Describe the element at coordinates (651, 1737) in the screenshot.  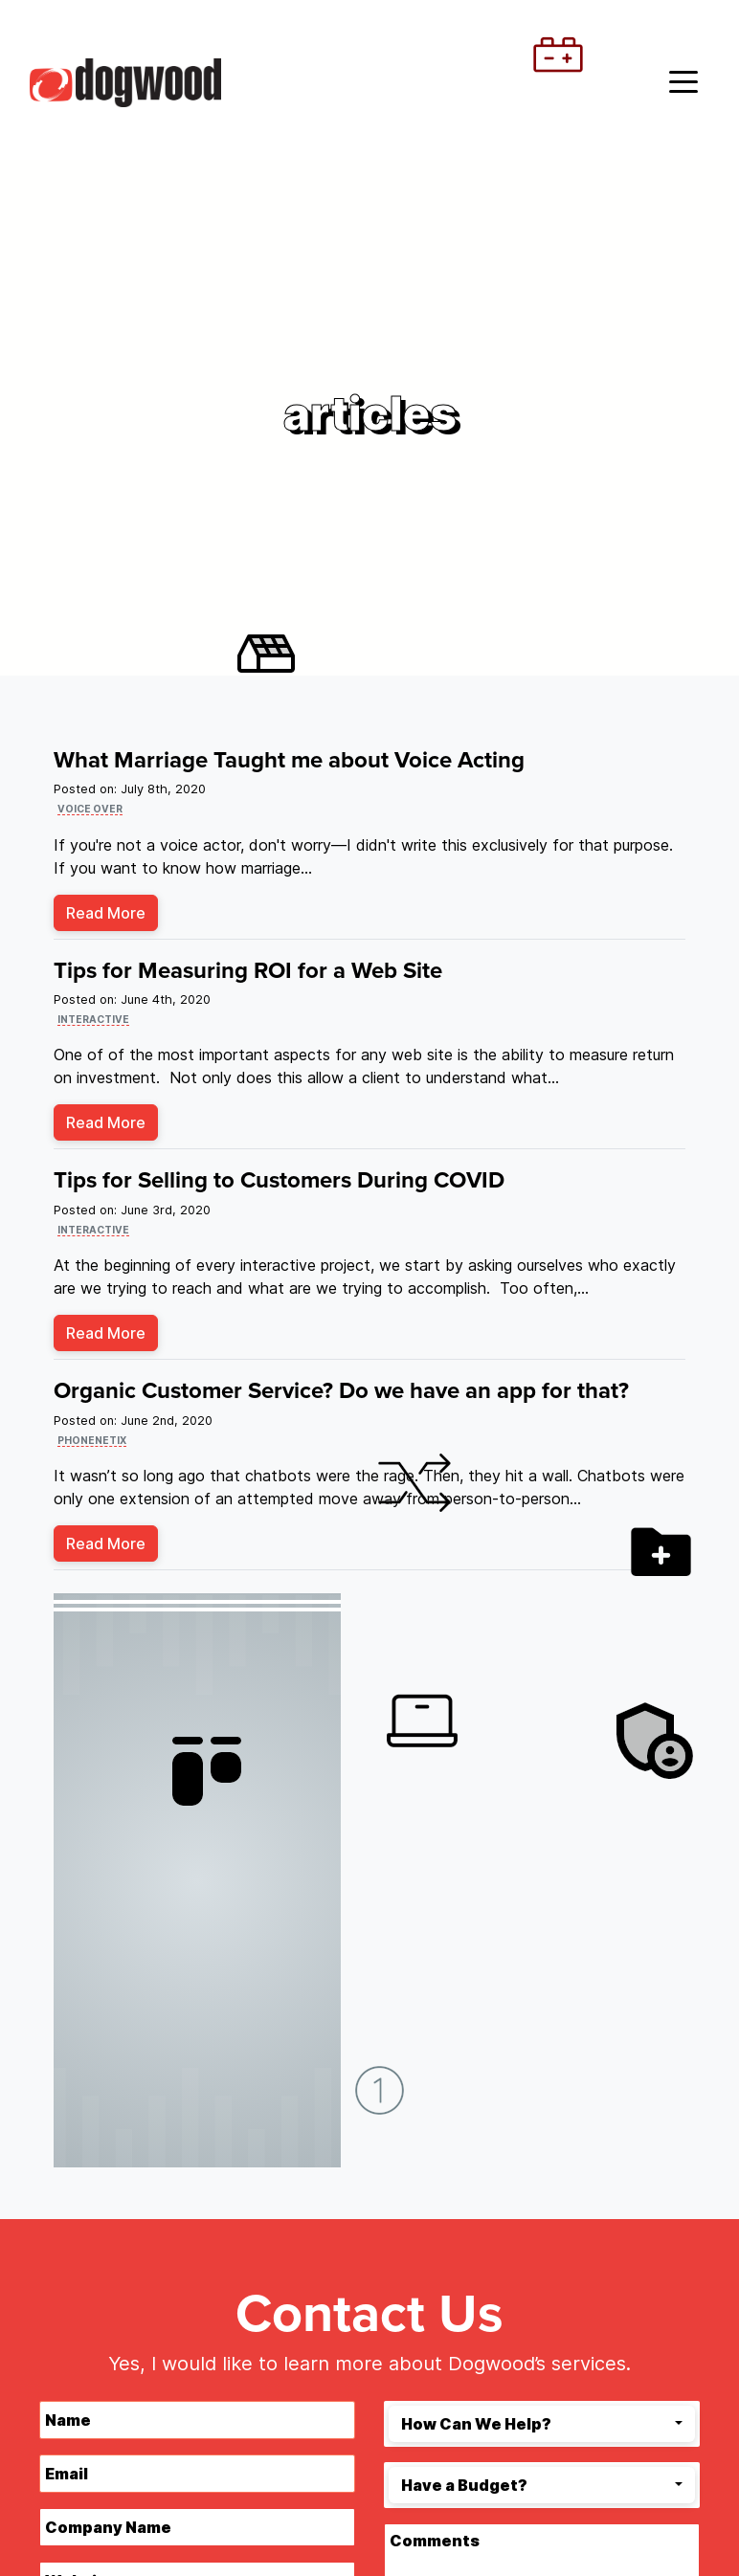
I see `access admin panel settings` at that location.